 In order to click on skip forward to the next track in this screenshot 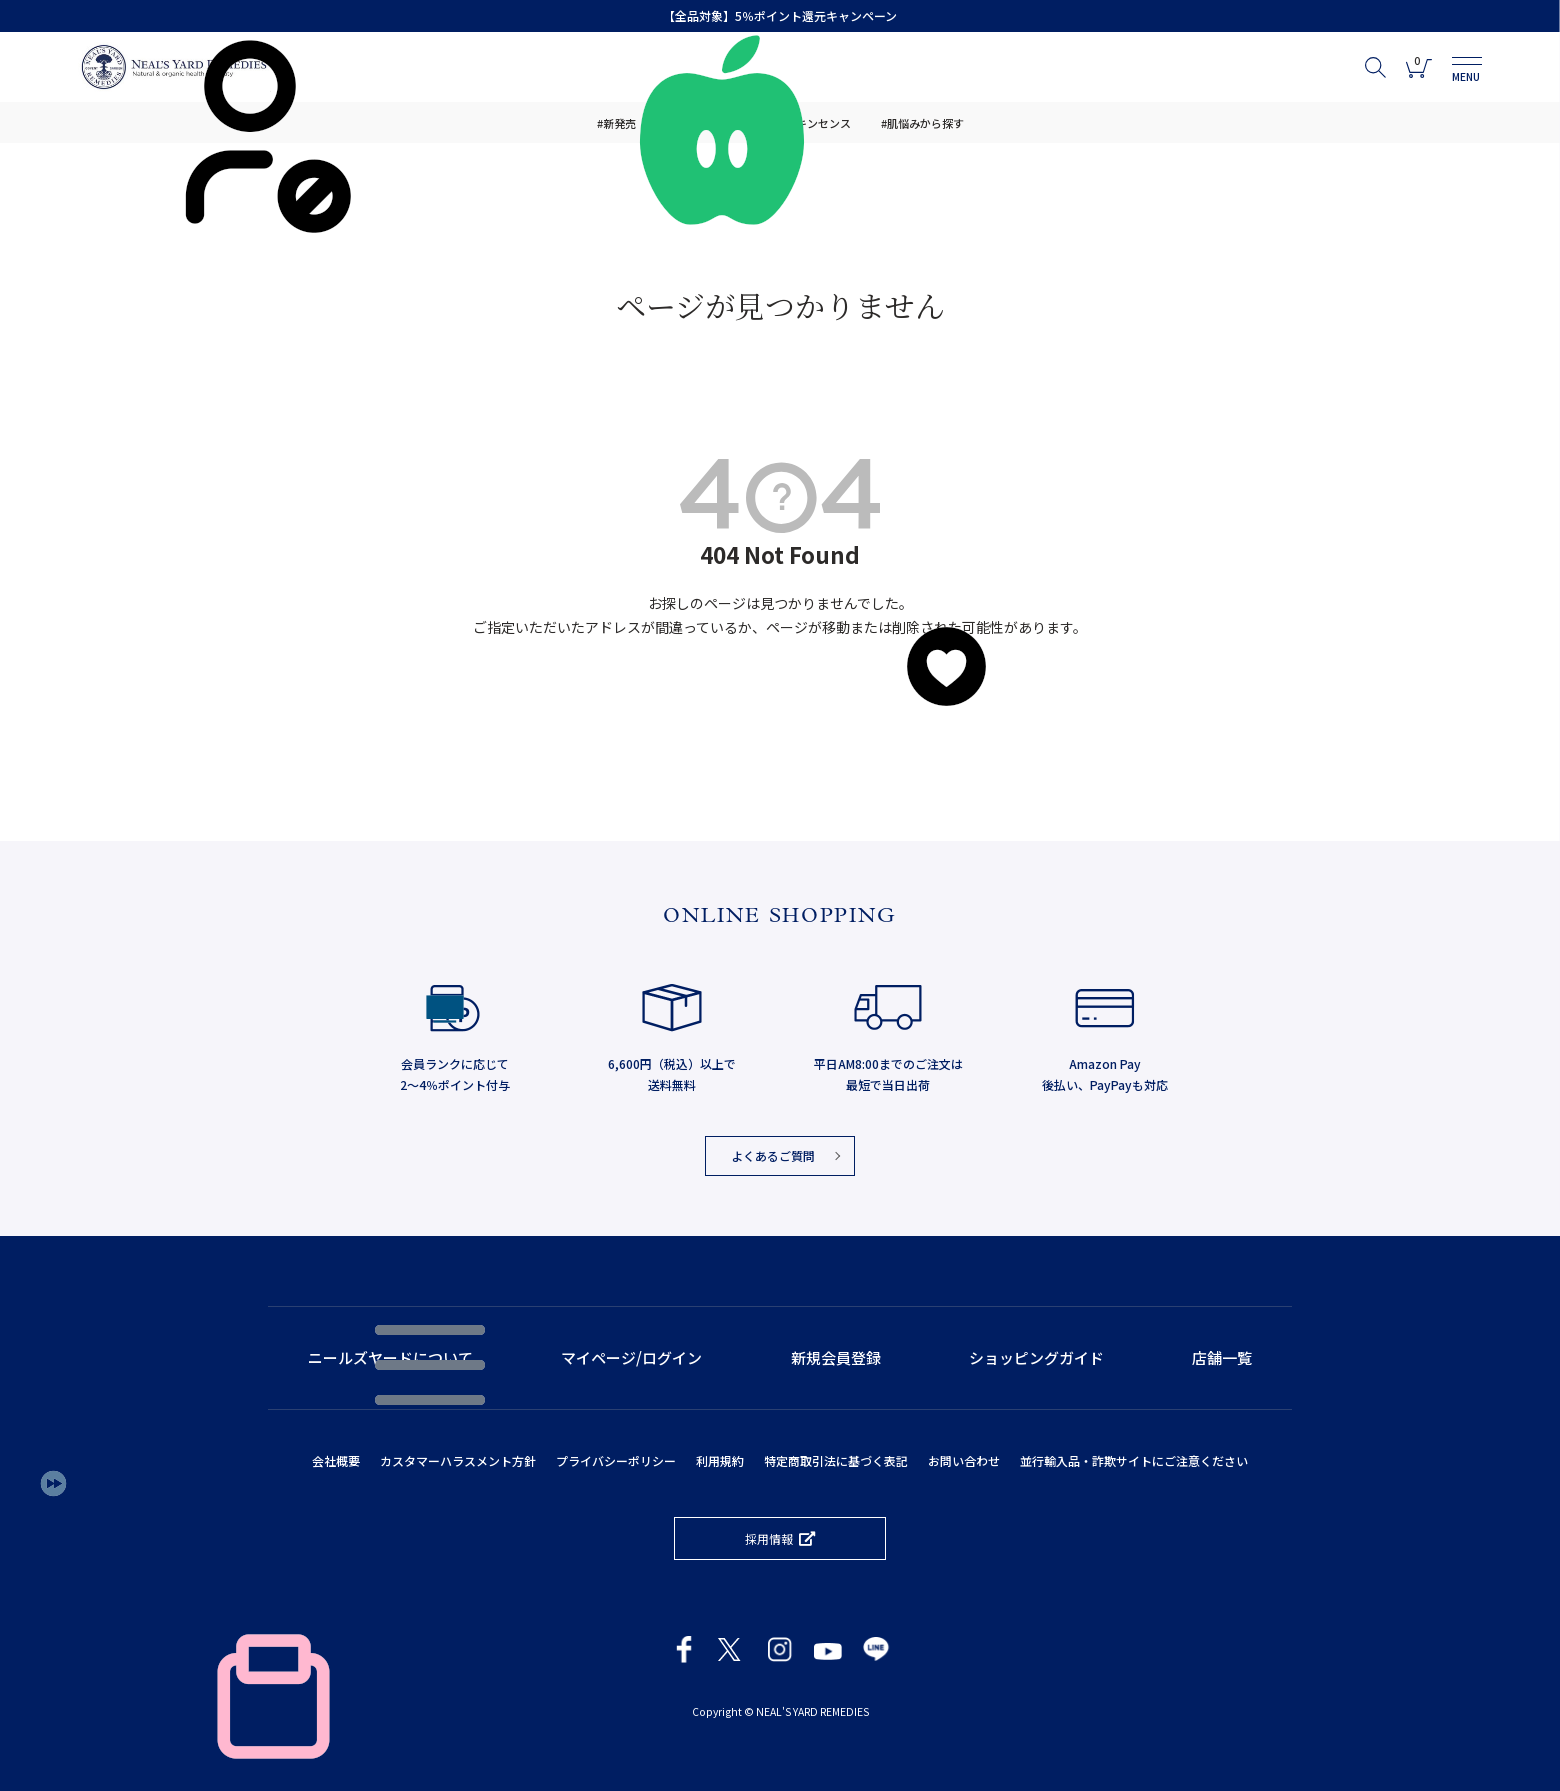, I will do `click(53, 1483)`.